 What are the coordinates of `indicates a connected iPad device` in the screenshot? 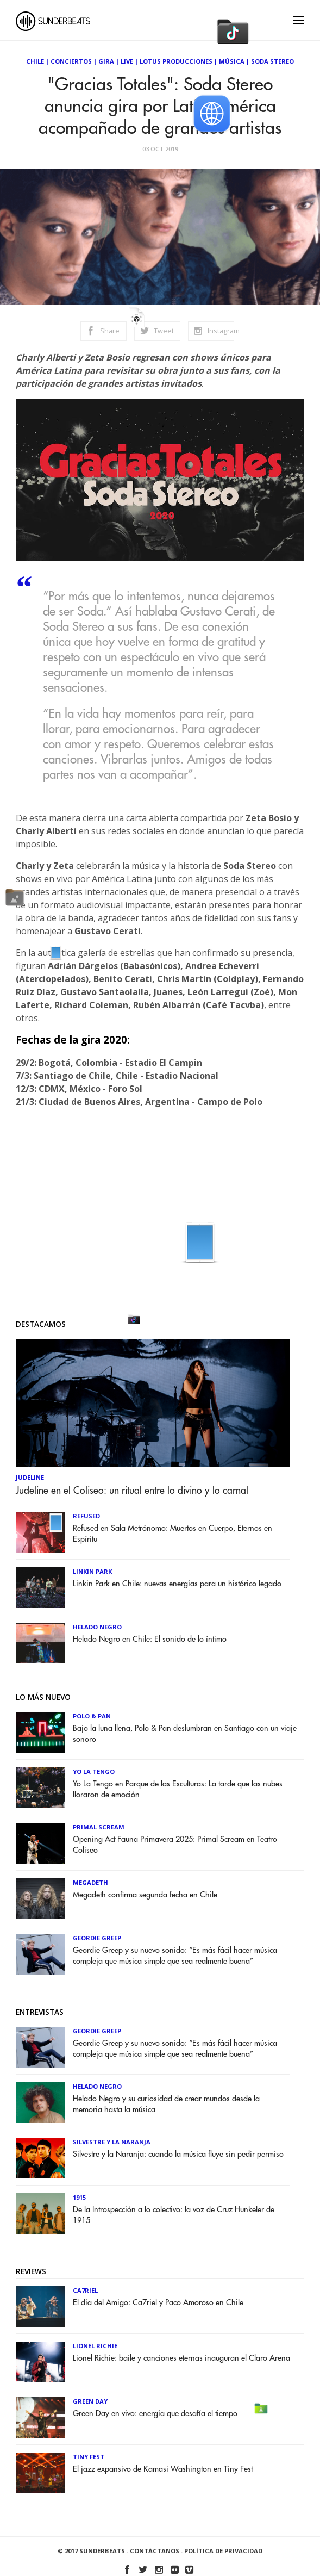 It's located at (55, 952).